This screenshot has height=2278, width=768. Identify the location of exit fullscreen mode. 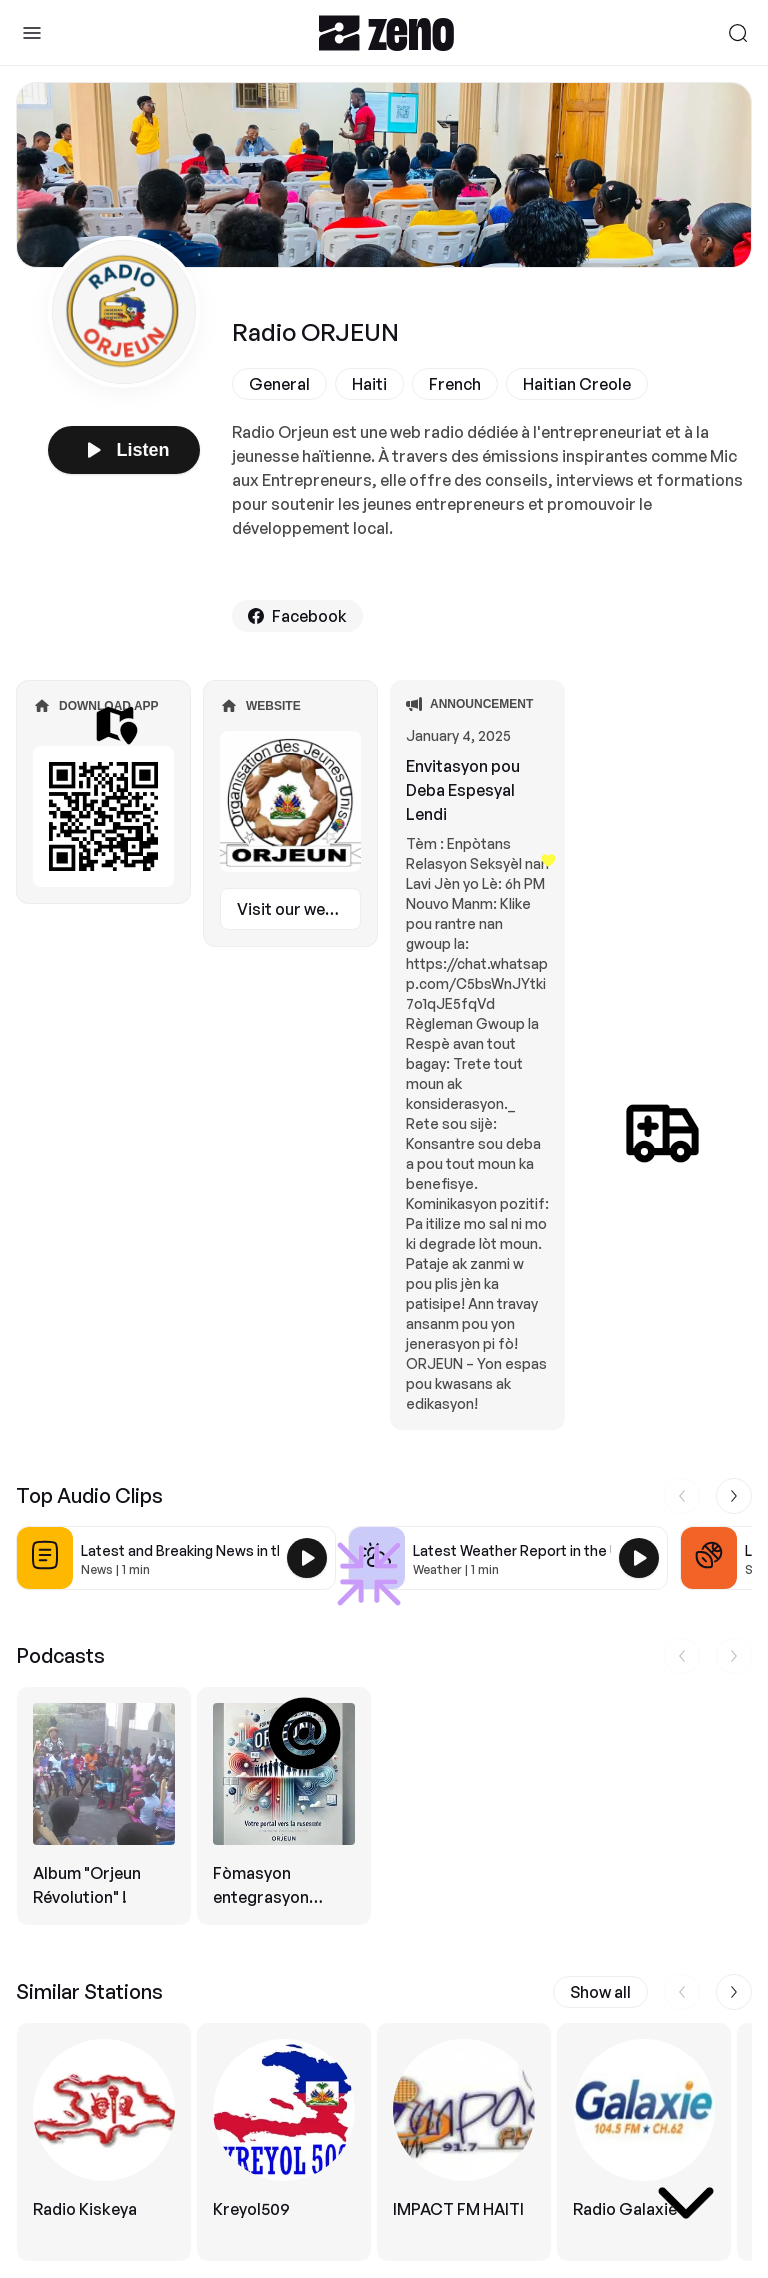
(369, 1574).